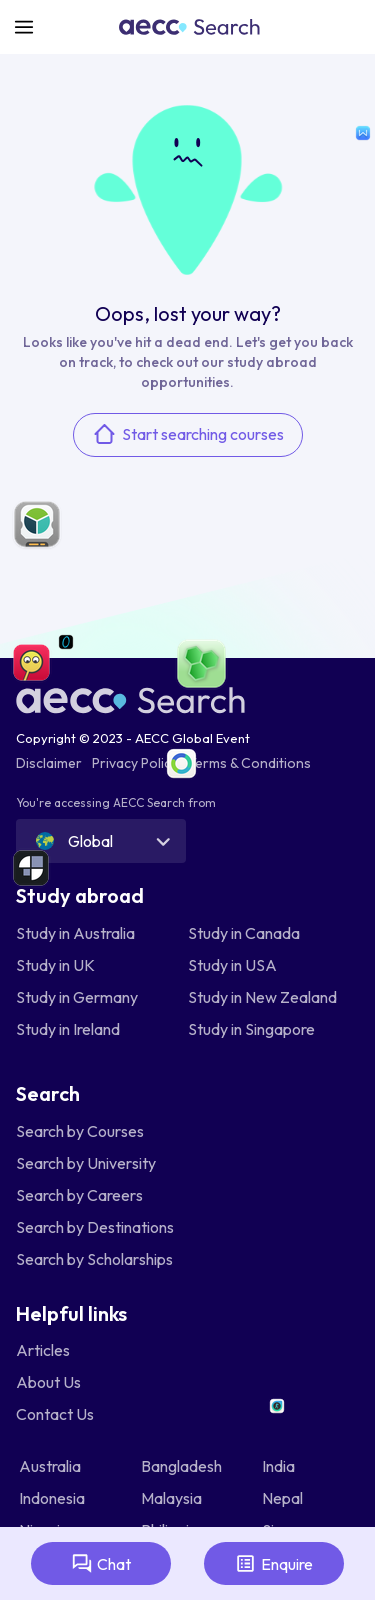 The image size is (375, 1600). What do you see at coordinates (181, 763) in the screenshot?
I see `open synergy app for keyboard and mouse sharing` at bounding box center [181, 763].